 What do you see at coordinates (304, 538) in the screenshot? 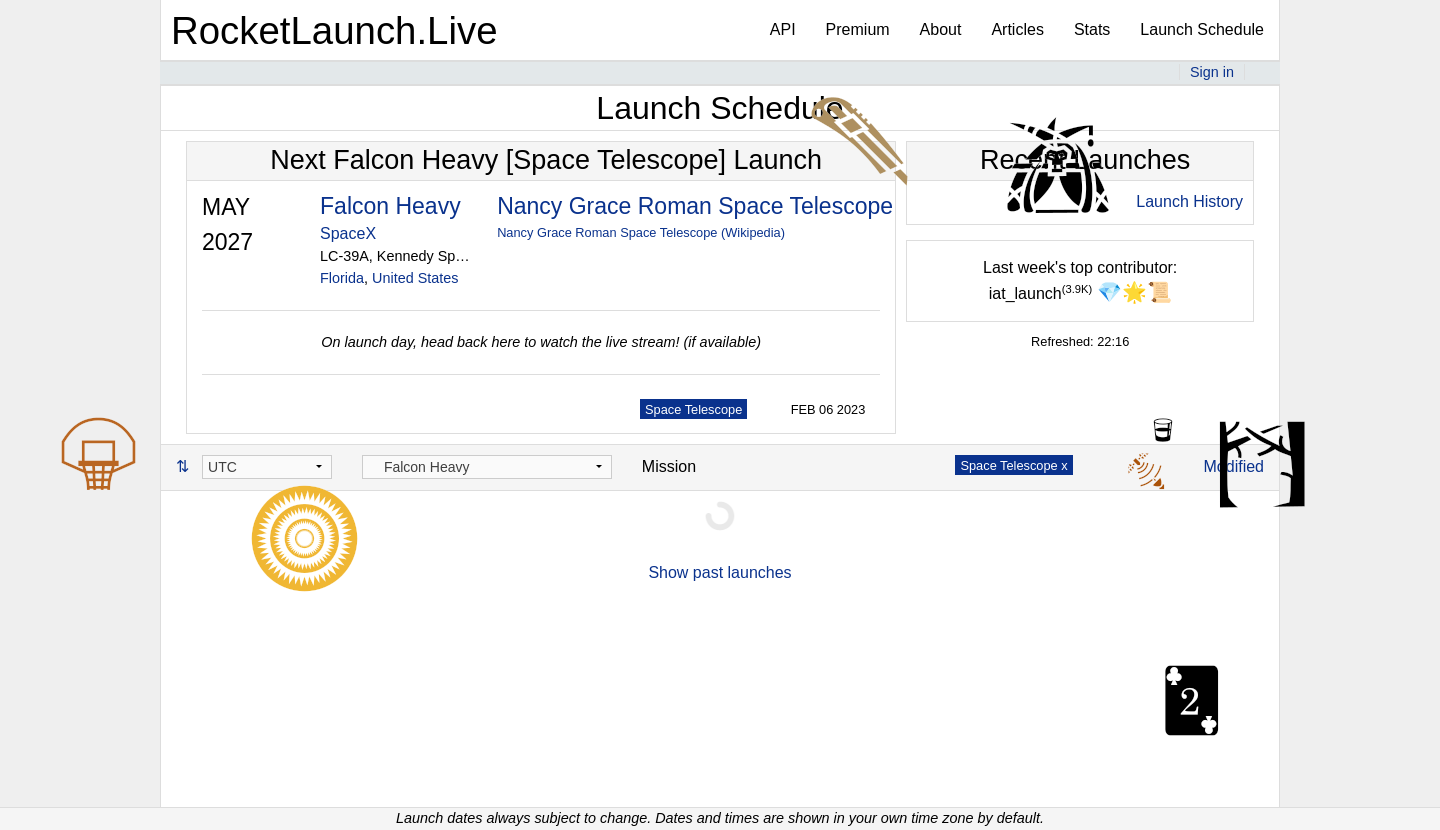
I see `decorative mandala or loading spinner element` at bounding box center [304, 538].